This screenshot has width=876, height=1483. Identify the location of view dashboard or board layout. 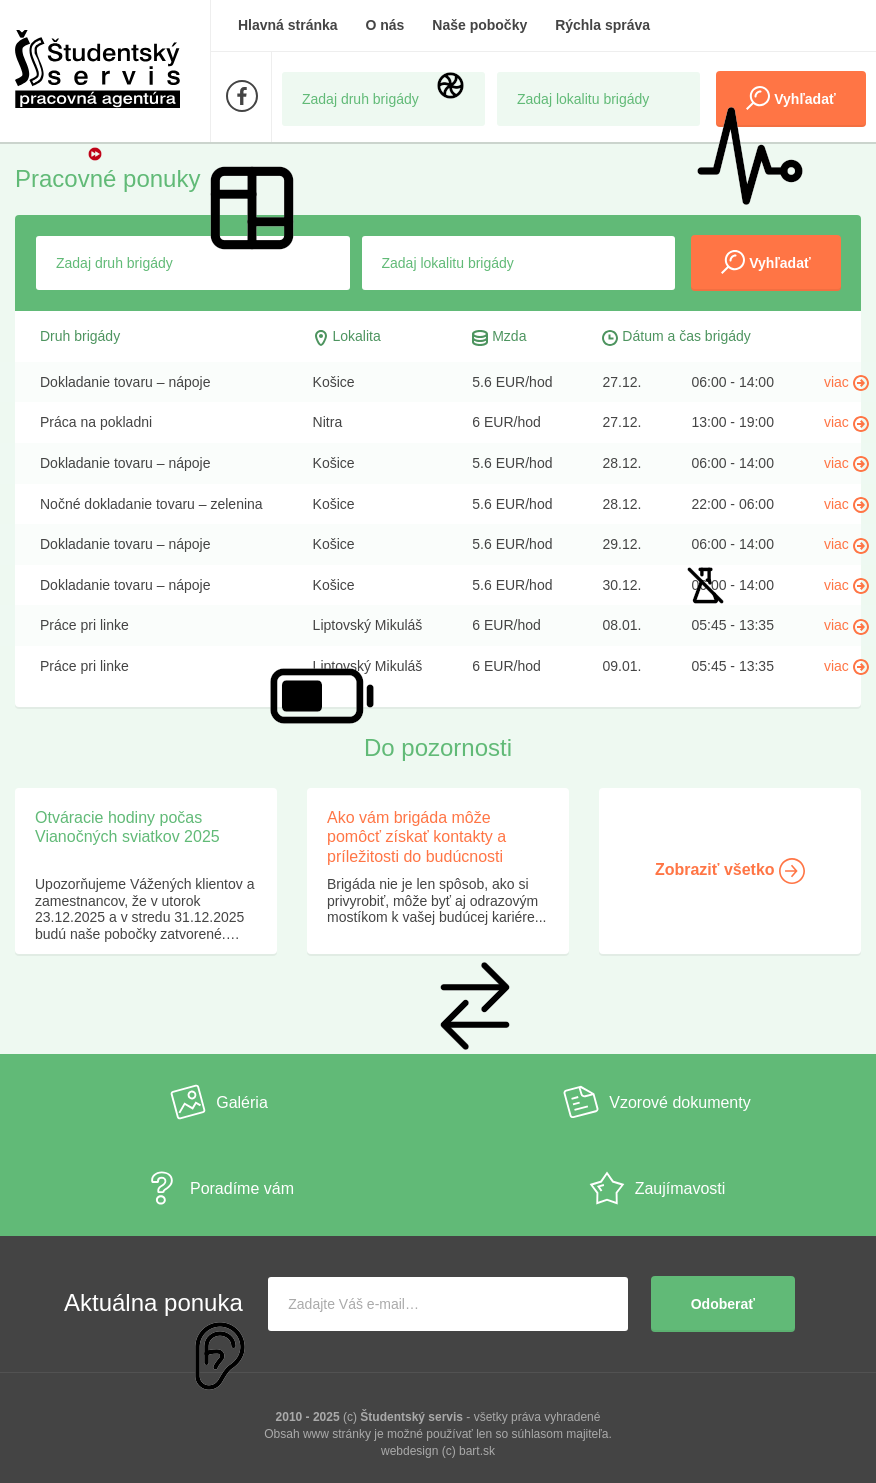
(252, 208).